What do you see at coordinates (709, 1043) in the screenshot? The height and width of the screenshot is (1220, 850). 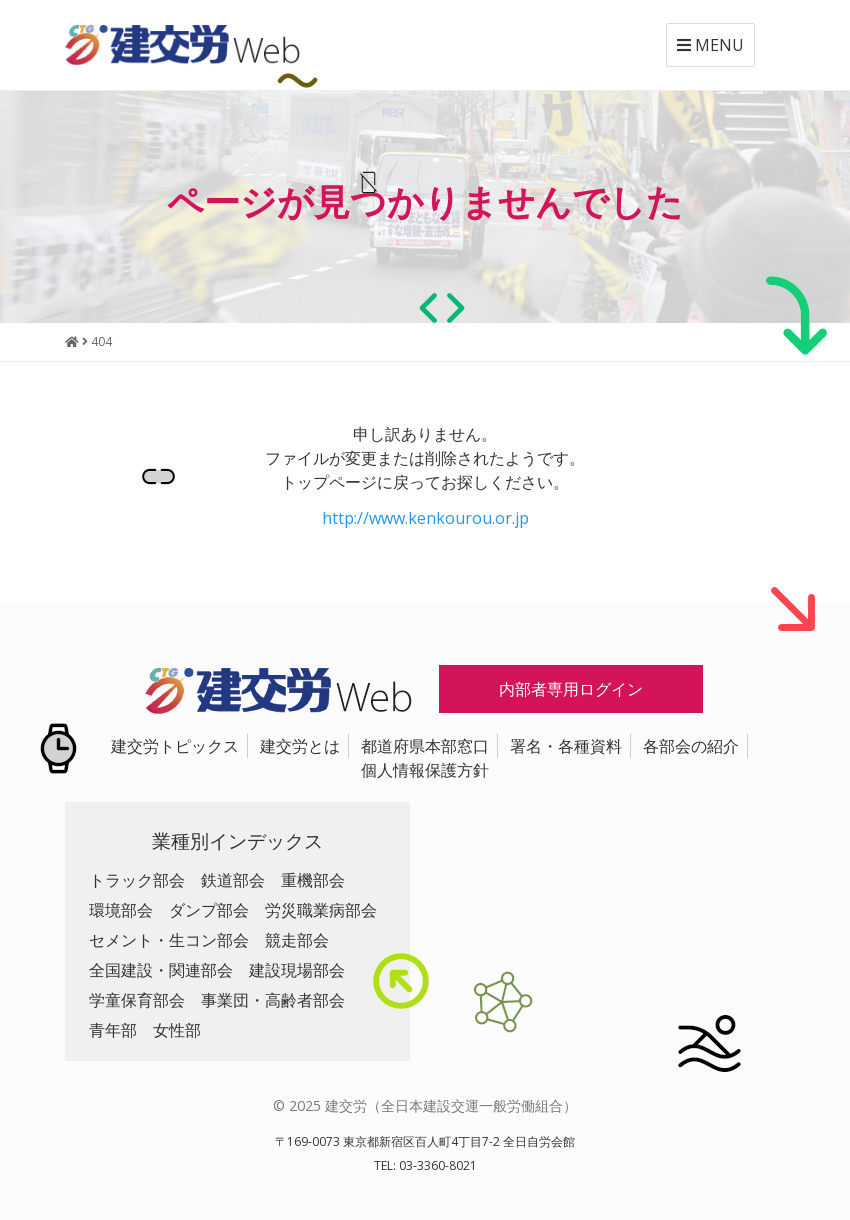 I see `access swimming or aquatic activities` at bounding box center [709, 1043].